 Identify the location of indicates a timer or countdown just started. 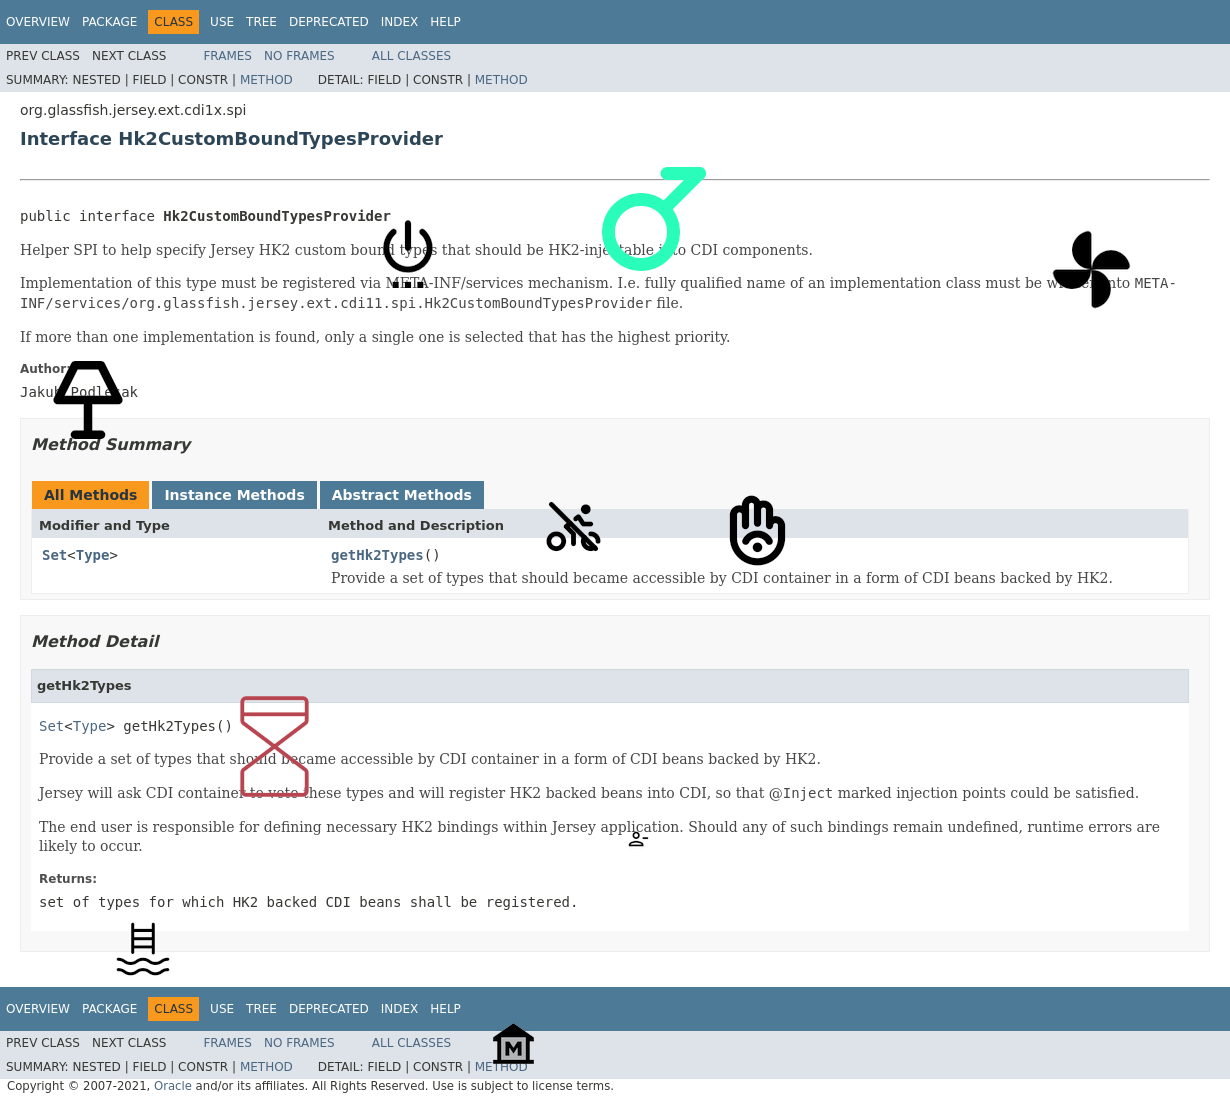
(274, 746).